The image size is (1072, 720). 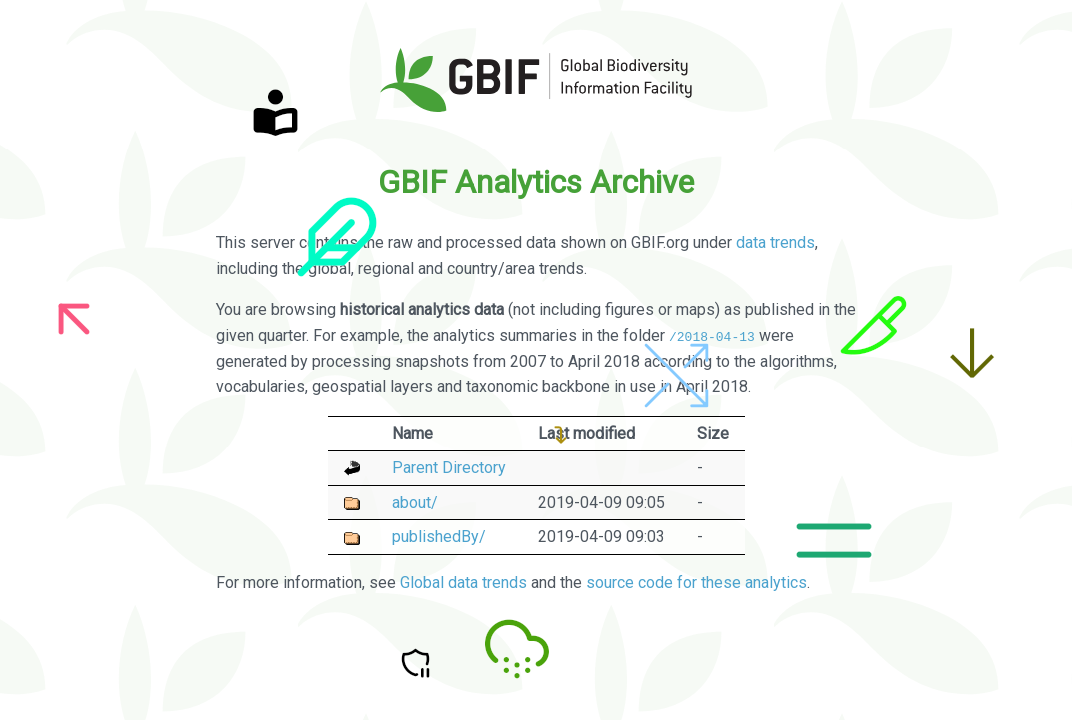 I want to click on navigate back to previous screen, so click(x=74, y=319).